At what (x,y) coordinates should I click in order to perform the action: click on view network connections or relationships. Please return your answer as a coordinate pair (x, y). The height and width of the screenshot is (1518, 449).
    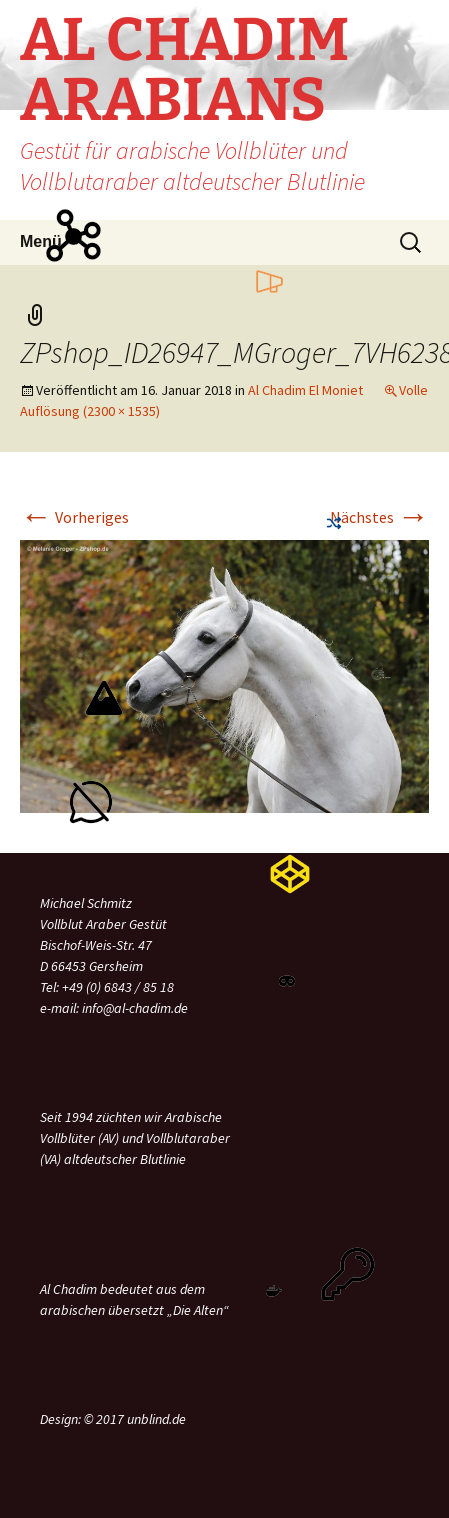
    Looking at the image, I should click on (73, 236).